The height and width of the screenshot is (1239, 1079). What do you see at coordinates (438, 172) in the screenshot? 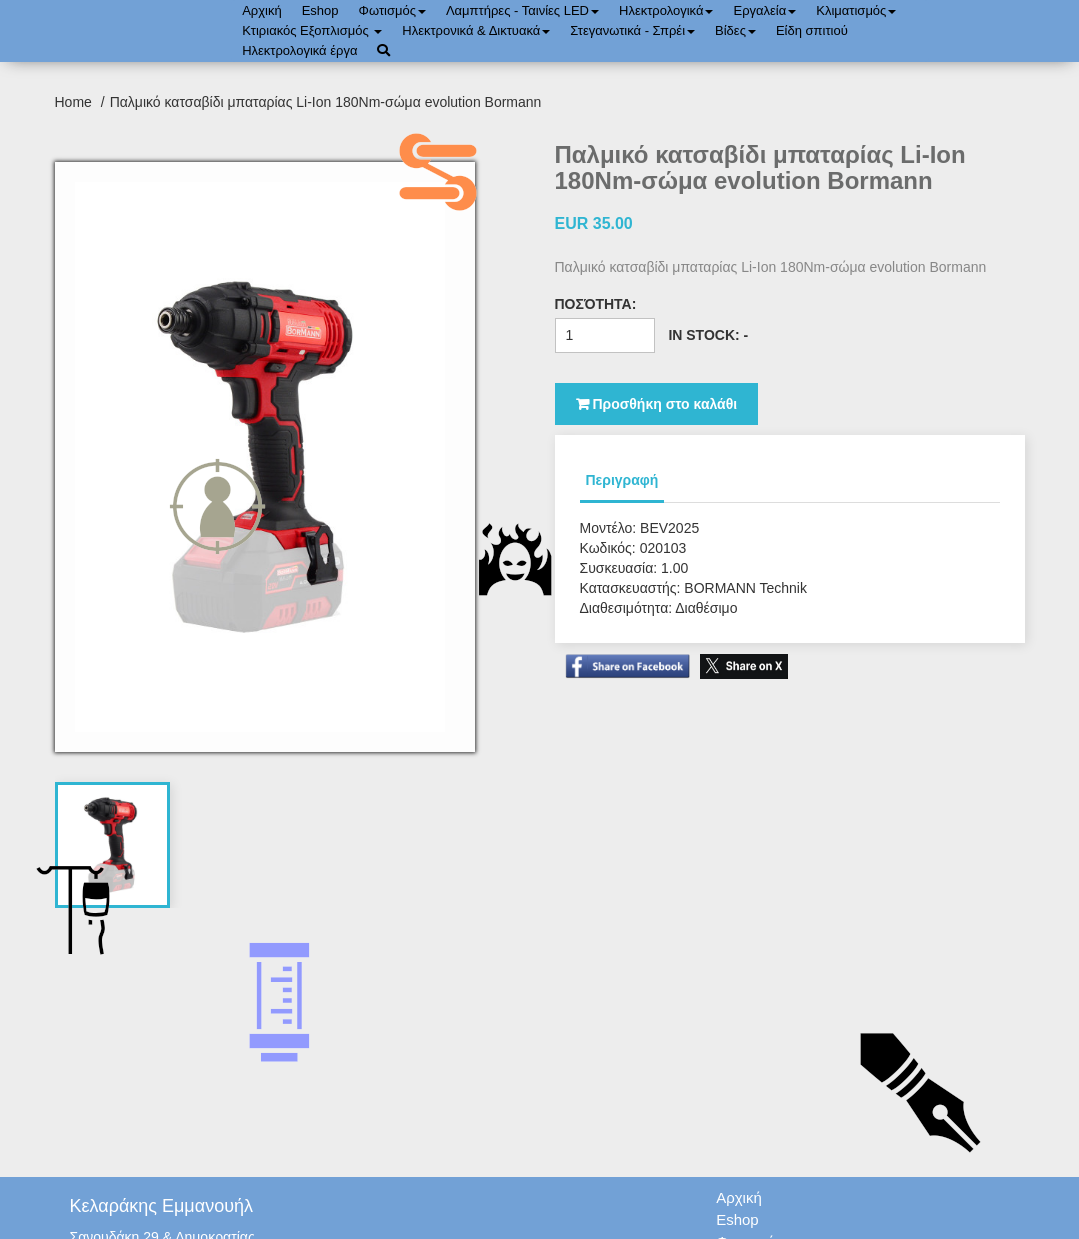
I see `connect or link two items together` at bounding box center [438, 172].